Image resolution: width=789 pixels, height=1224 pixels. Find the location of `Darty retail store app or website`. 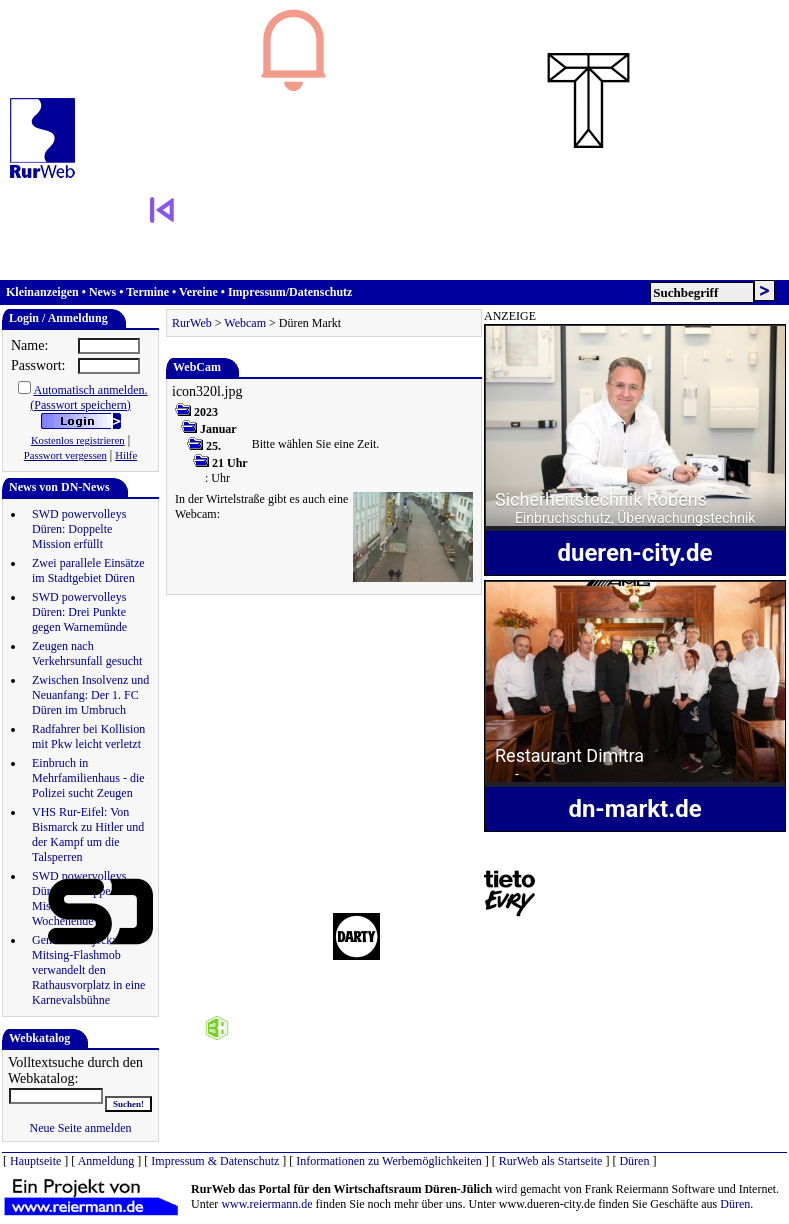

Darty retail store app or website is located at coordinates (356, 936).